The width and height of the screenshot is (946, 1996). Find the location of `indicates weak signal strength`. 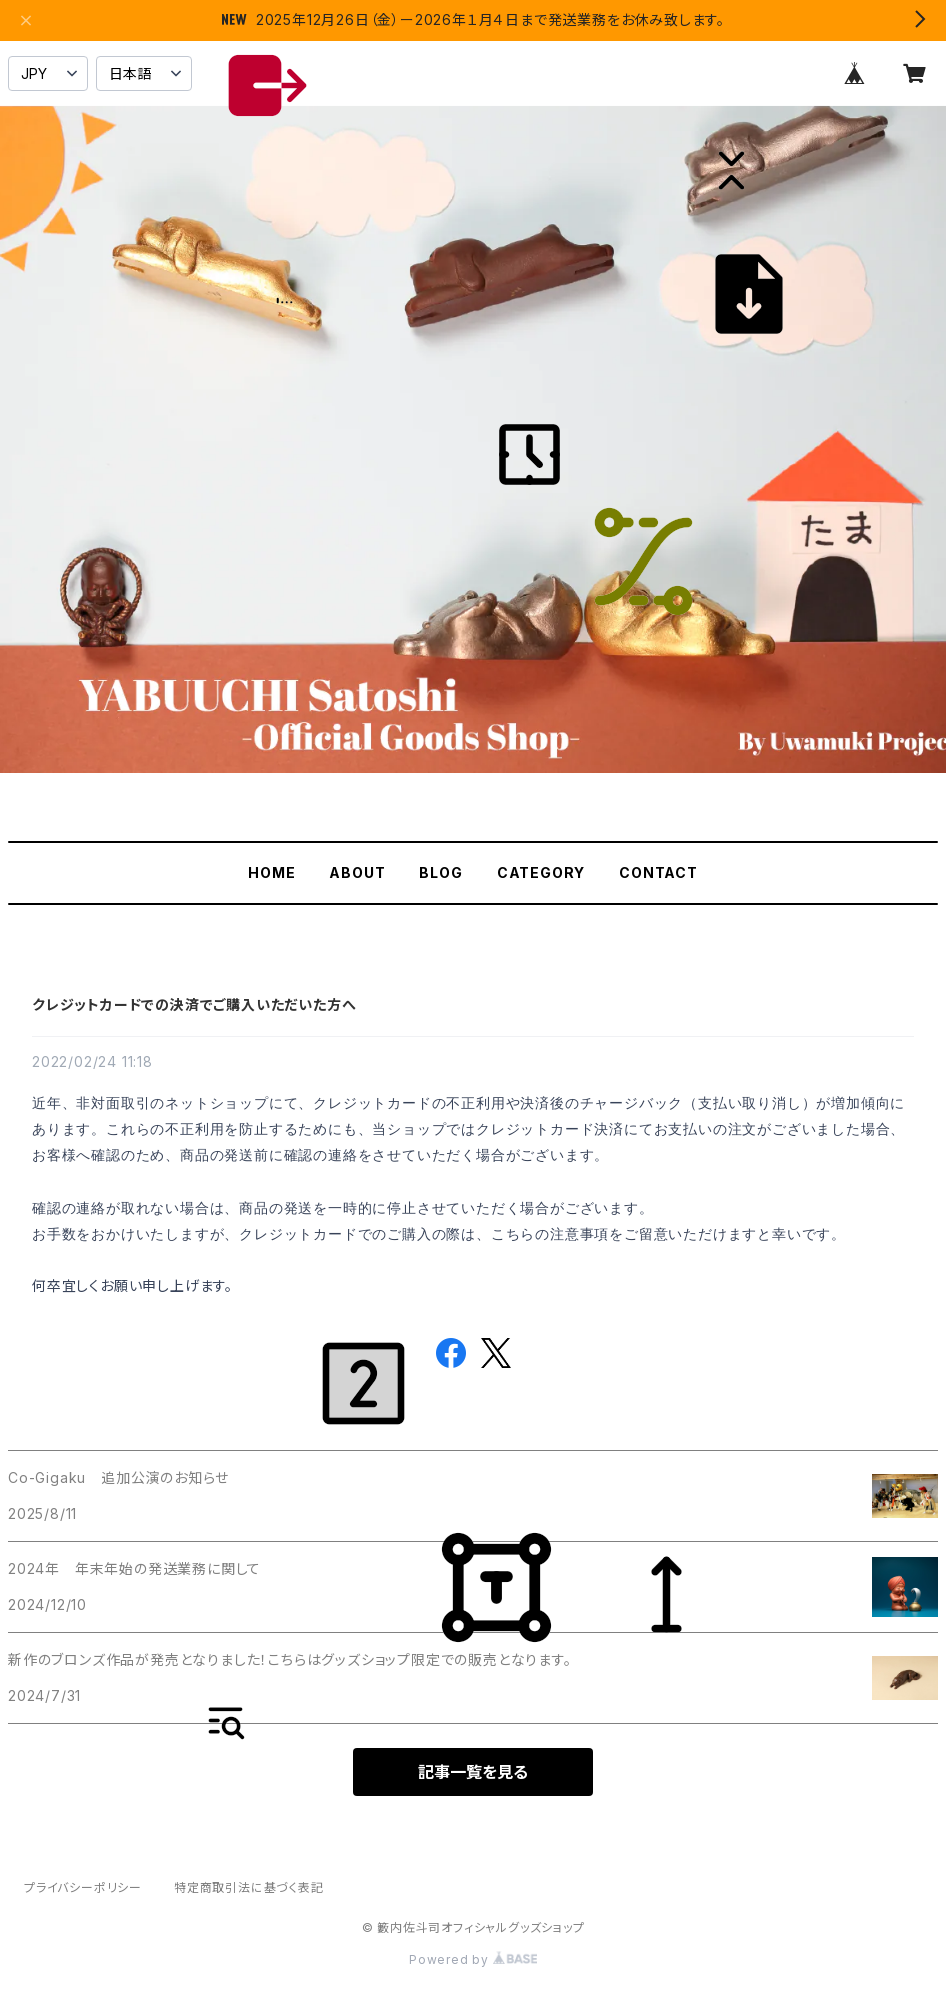

indicates weak signal strength is located at coordinates (284, 295).